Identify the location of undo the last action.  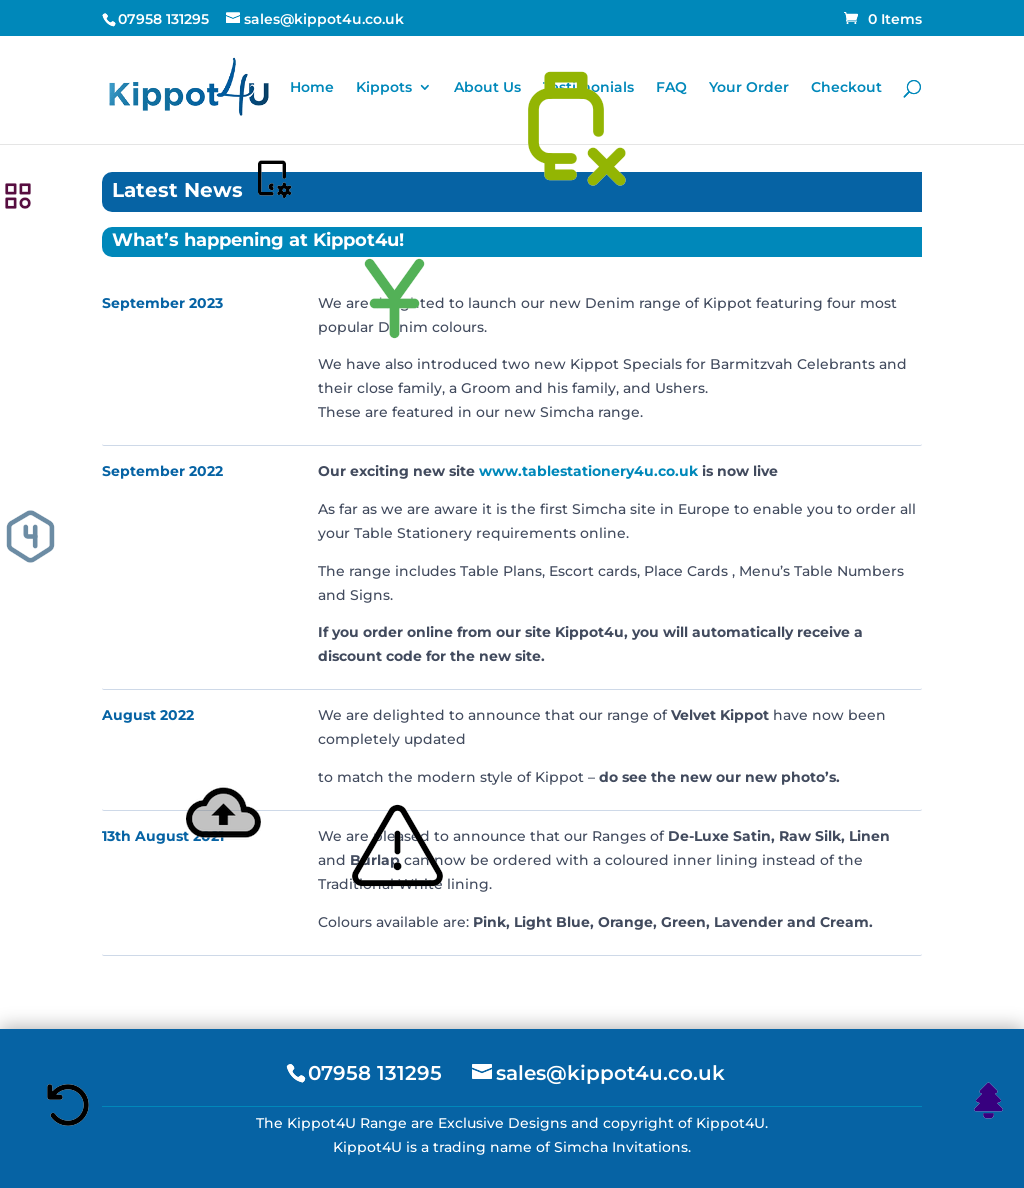
(68, 1105).